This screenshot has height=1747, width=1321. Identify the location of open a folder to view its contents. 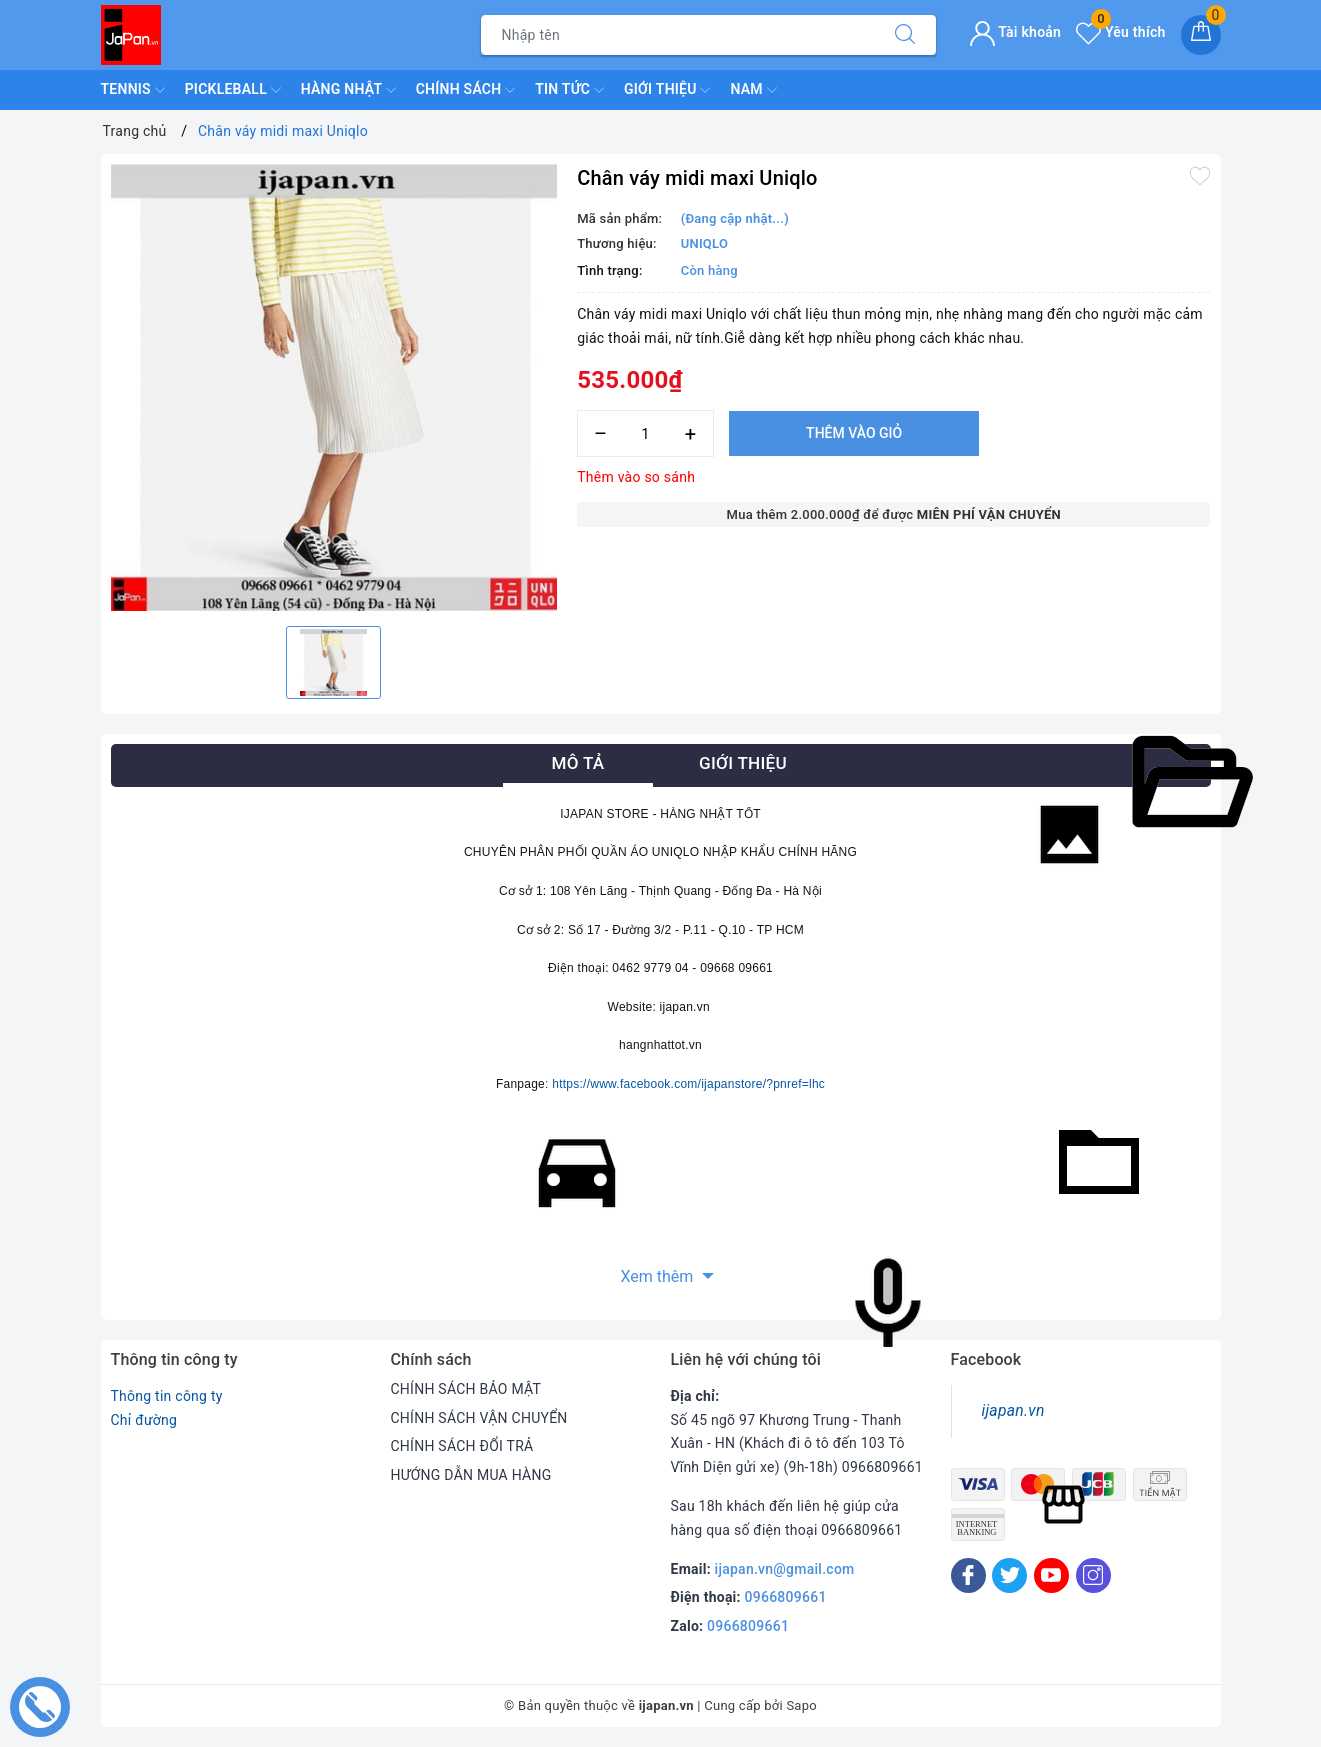
(1188, 779).